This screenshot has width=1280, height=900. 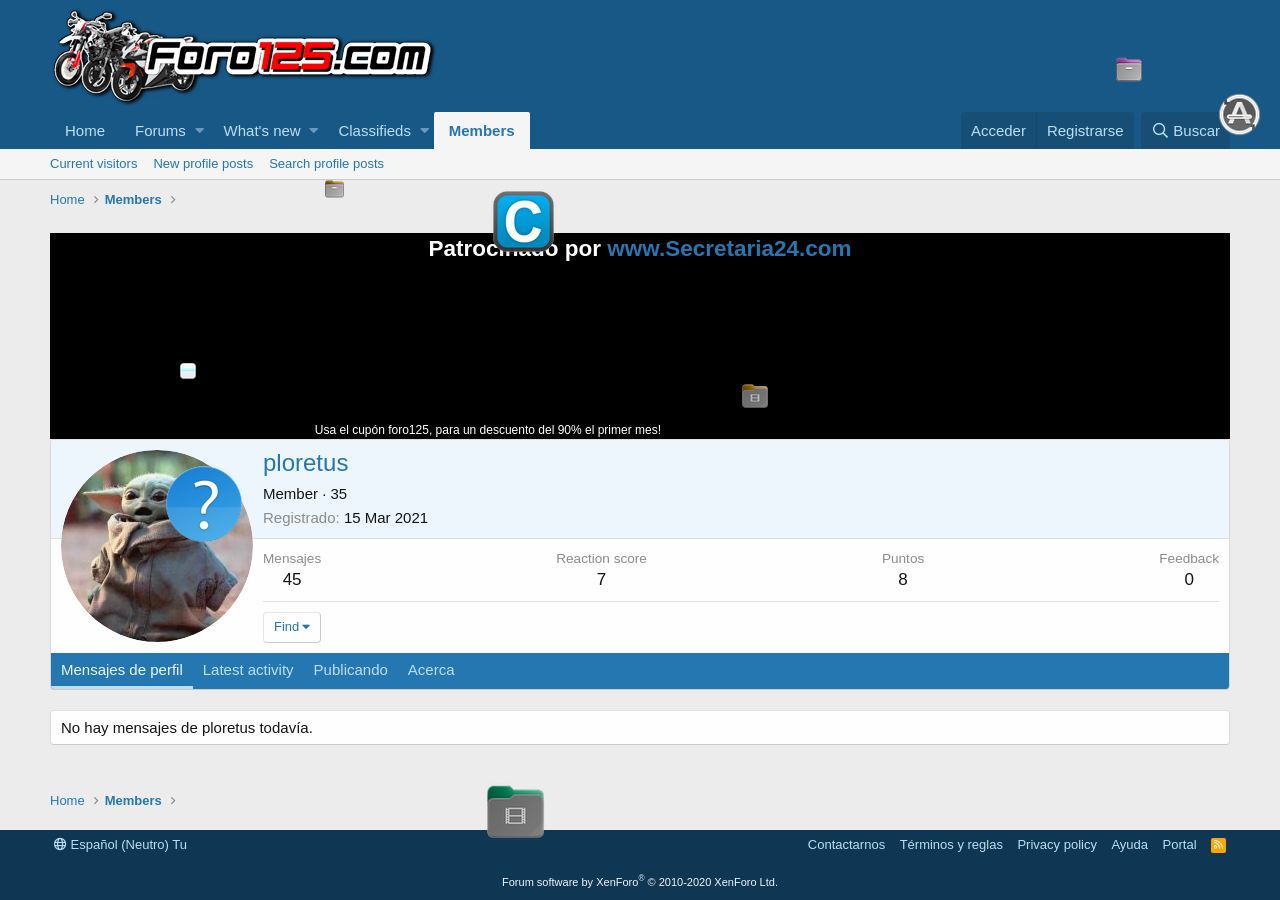 What do you see at coordinates (755, 396) in the screenshot?
I see `open your videos folder` at bounding box center [755, 396].